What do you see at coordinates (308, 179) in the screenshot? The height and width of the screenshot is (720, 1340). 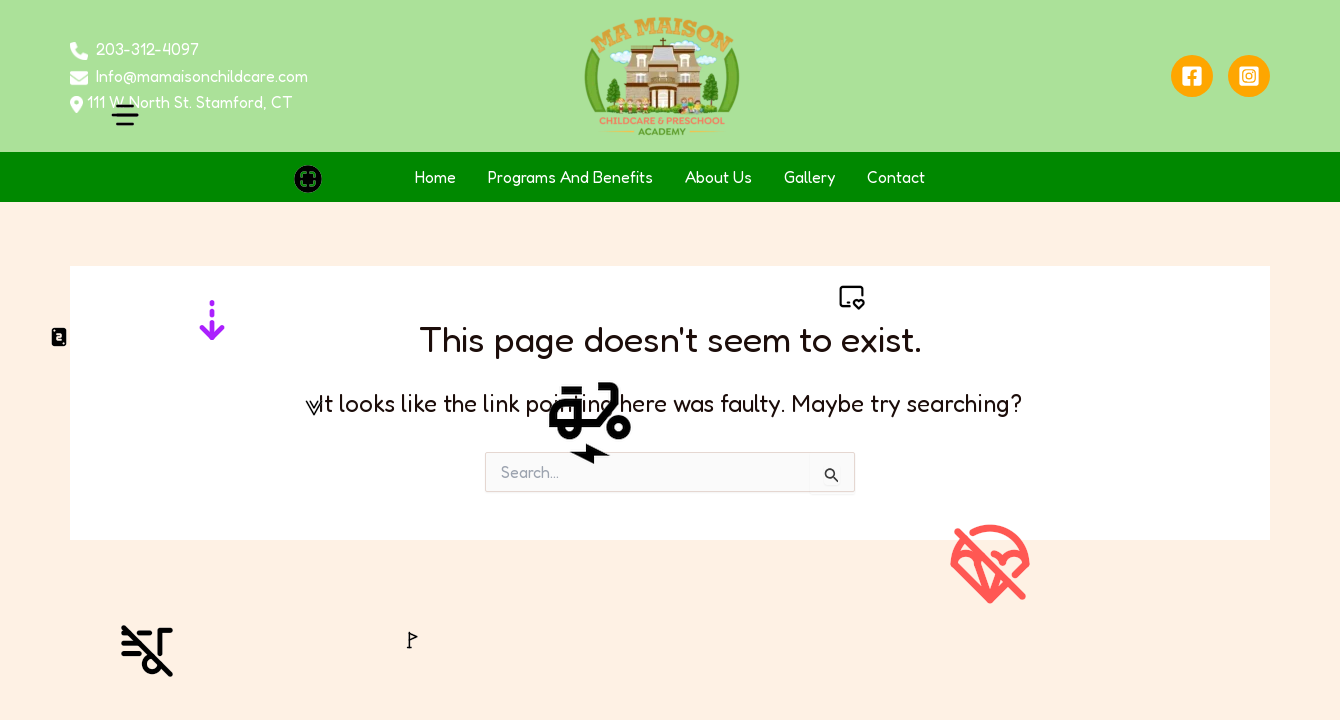 I see `tap to scan a QR code or barcode` at bounding box center [308, 179].